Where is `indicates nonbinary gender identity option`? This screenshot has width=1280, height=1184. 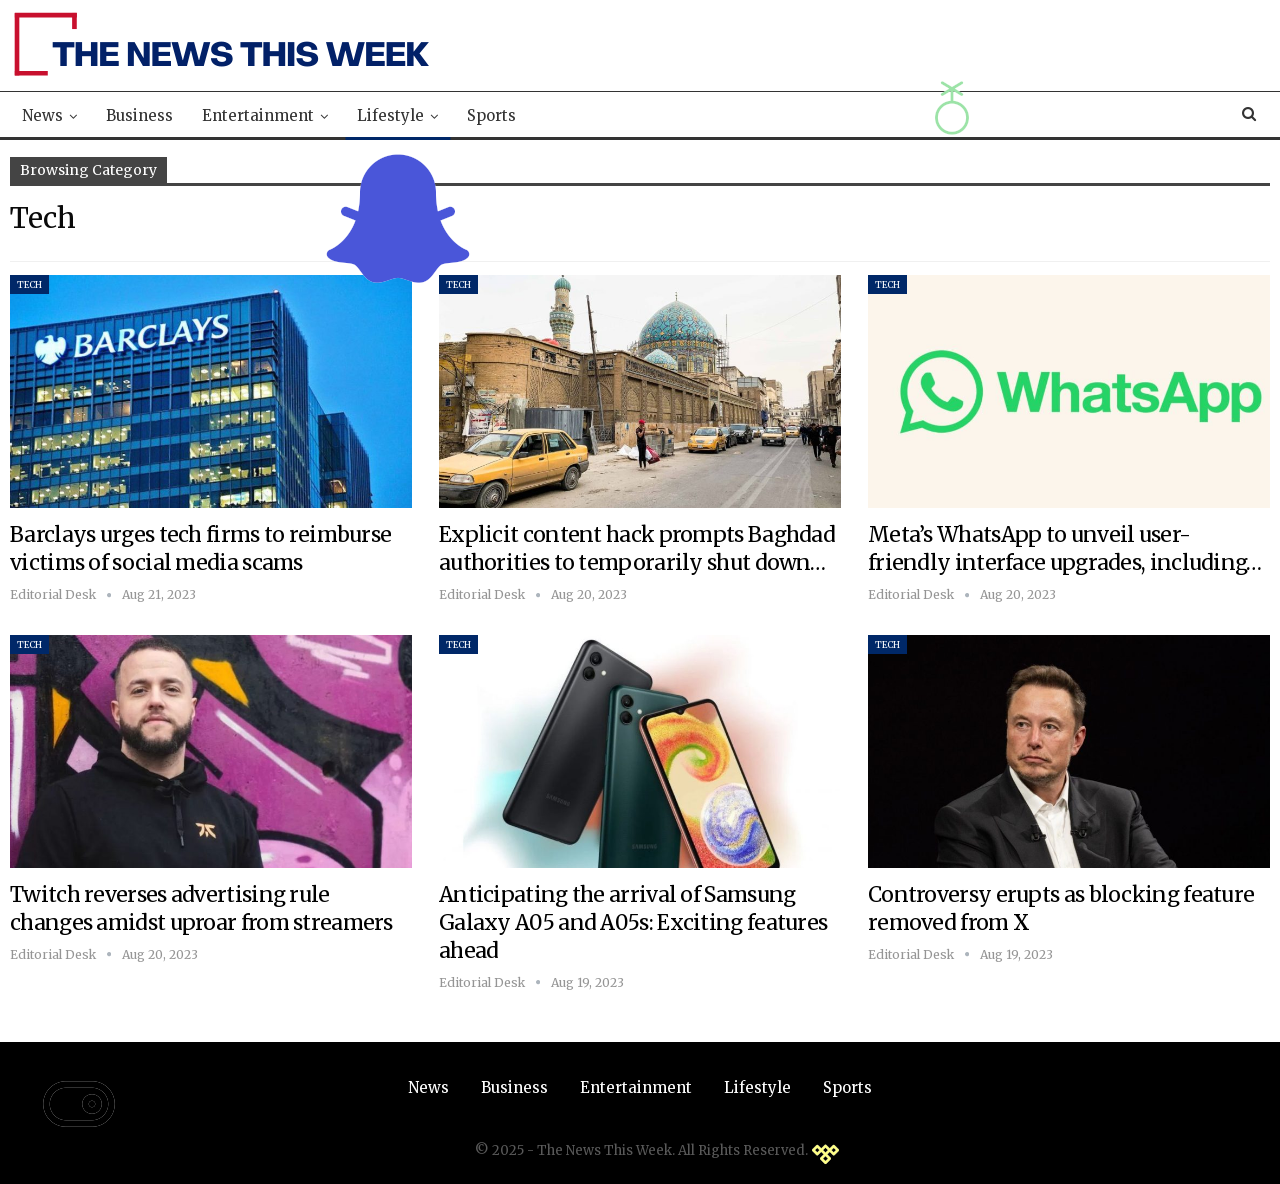 indicates nonbinary gender identity option is located at coordinates (952, 108).